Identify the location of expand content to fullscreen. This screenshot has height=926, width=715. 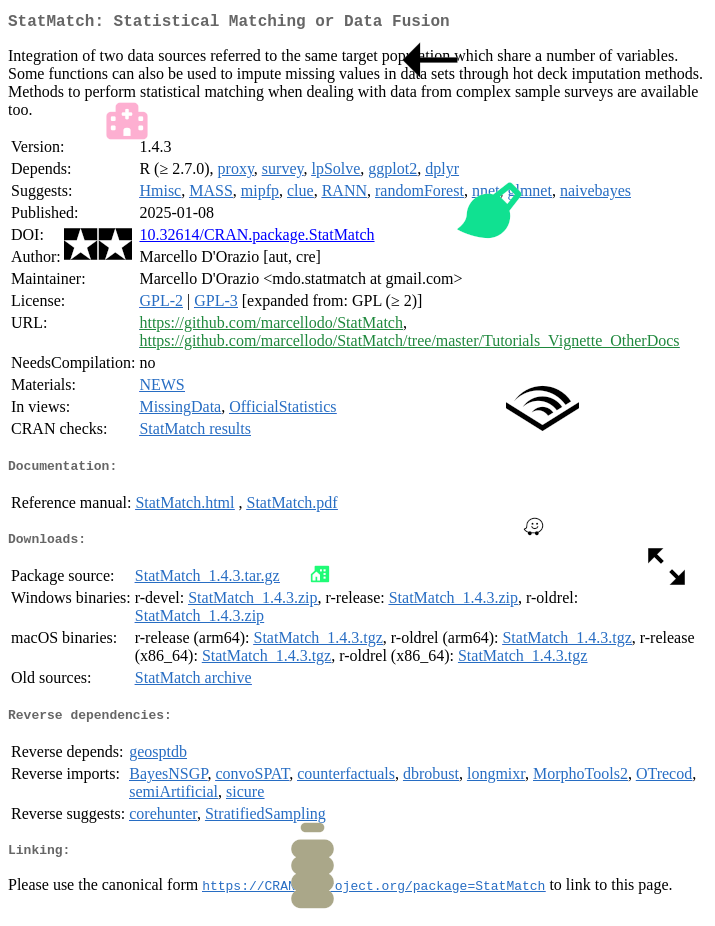
(666, 566).